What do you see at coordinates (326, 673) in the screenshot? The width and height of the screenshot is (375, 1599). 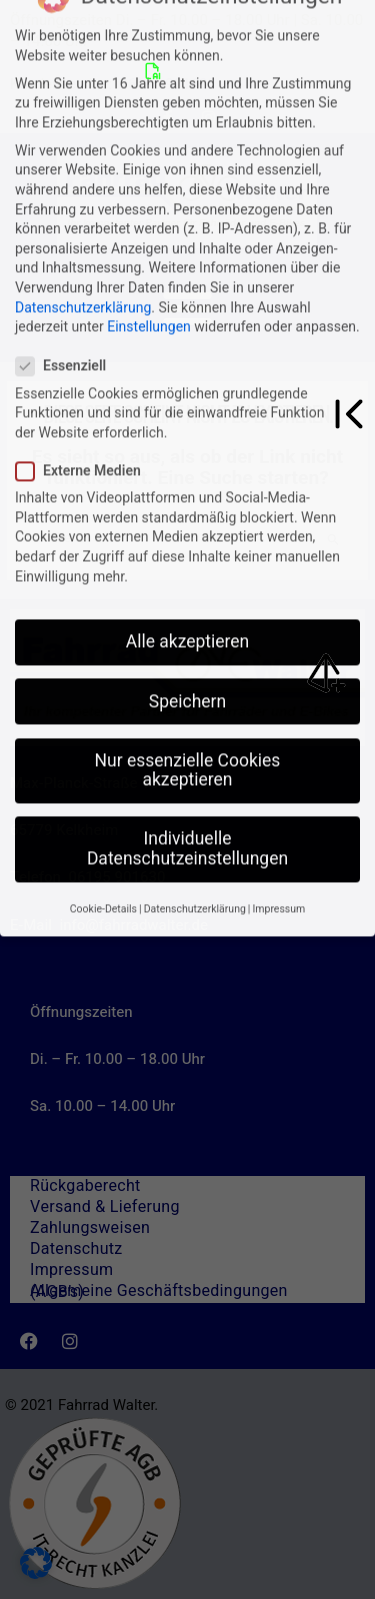 I see `add a new 3D object or shape` at bounding box center [326, 673].